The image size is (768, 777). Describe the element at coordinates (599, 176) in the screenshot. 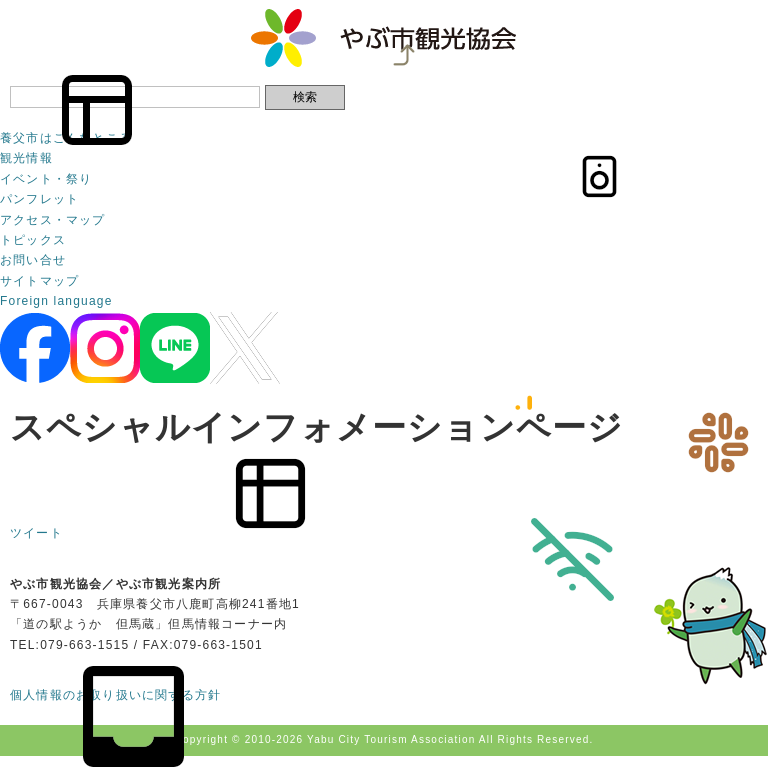

I see `adjust speaker or audio output settings` at that location.